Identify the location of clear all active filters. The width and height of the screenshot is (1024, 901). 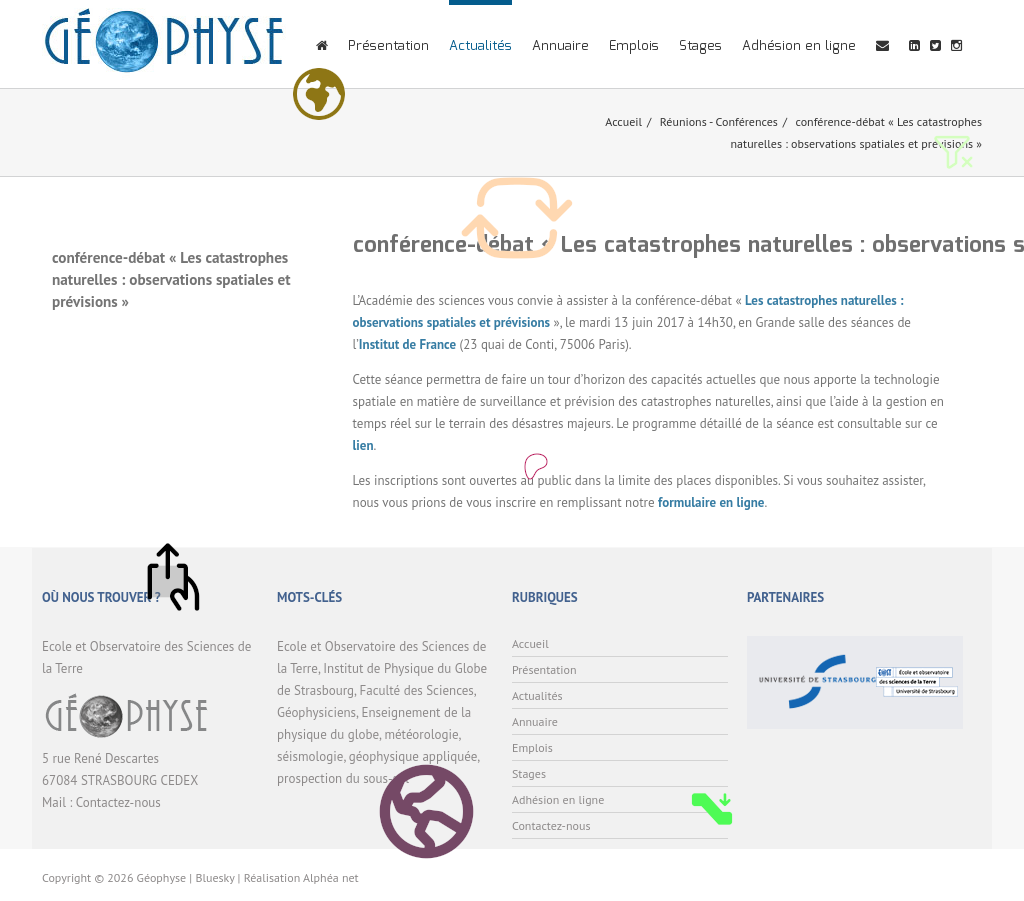
(952, 151).